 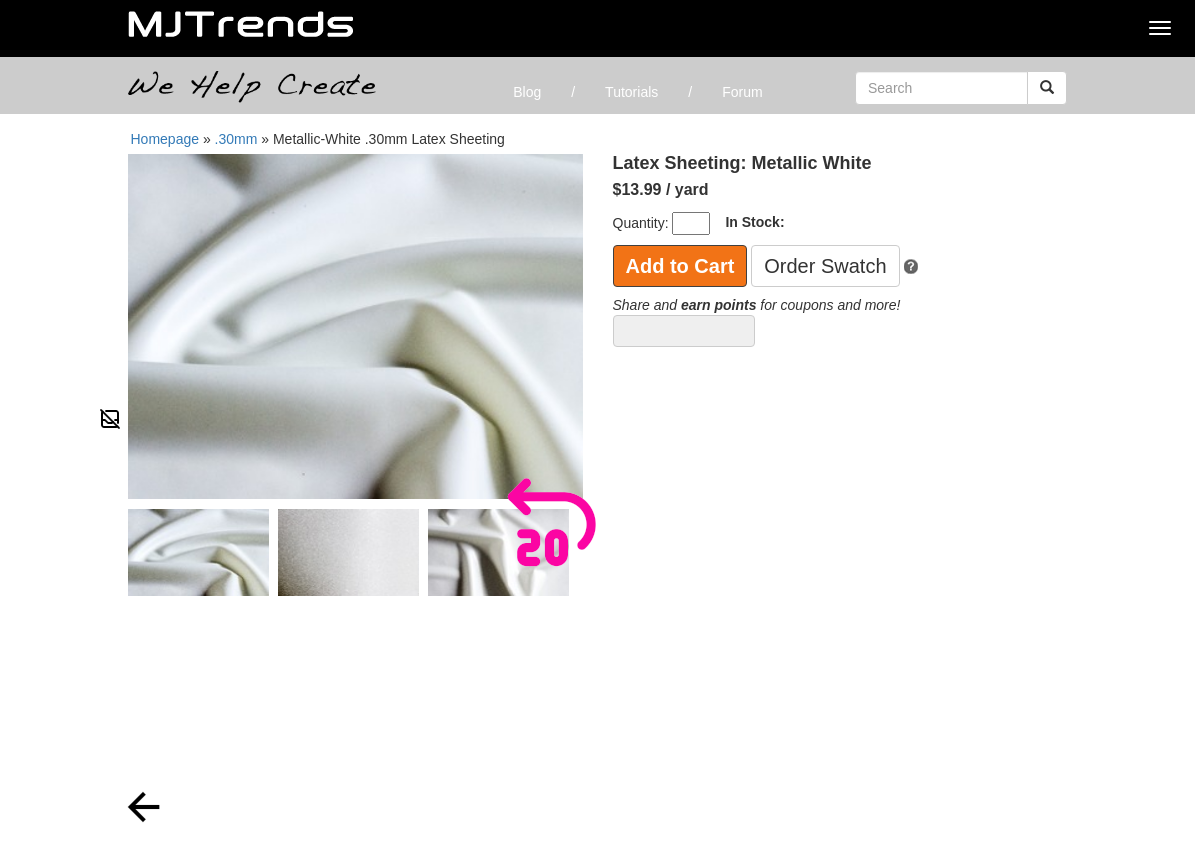 What do you see at coordinates (110, 419) in the screenshot?
I see `inbox disabled or unavailable` at bounding box center [110, 419].